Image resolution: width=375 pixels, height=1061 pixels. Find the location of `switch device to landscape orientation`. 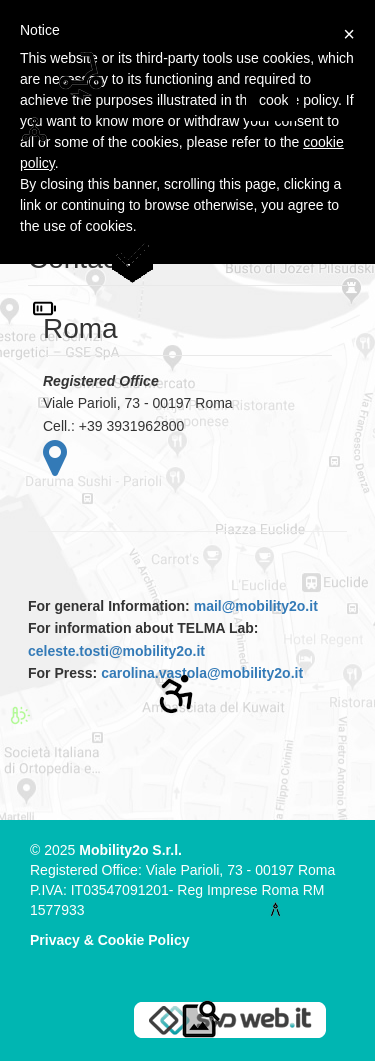

switch device to landscape orientation is located at coordinates (271, 104).